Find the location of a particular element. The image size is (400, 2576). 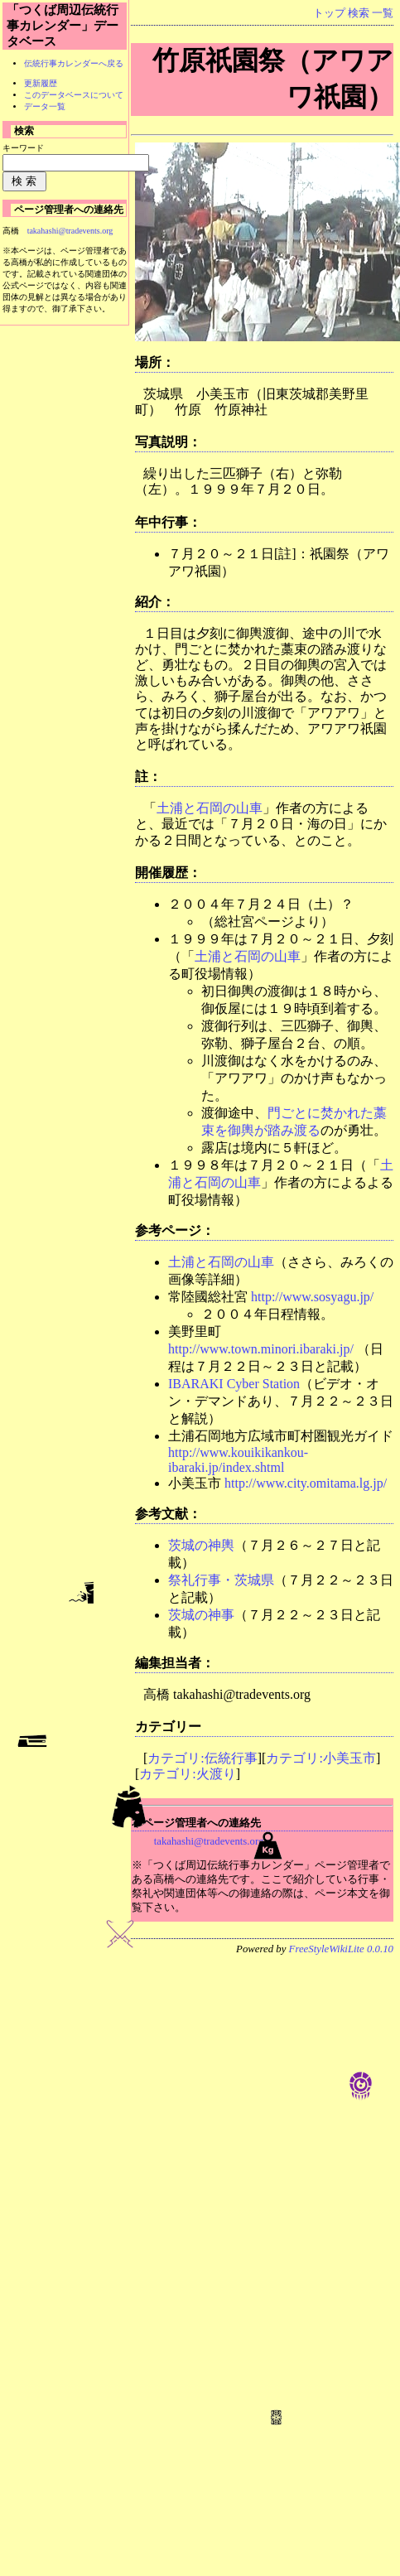

access beach or sandbox game mode is located at coordinates (128, 1806).